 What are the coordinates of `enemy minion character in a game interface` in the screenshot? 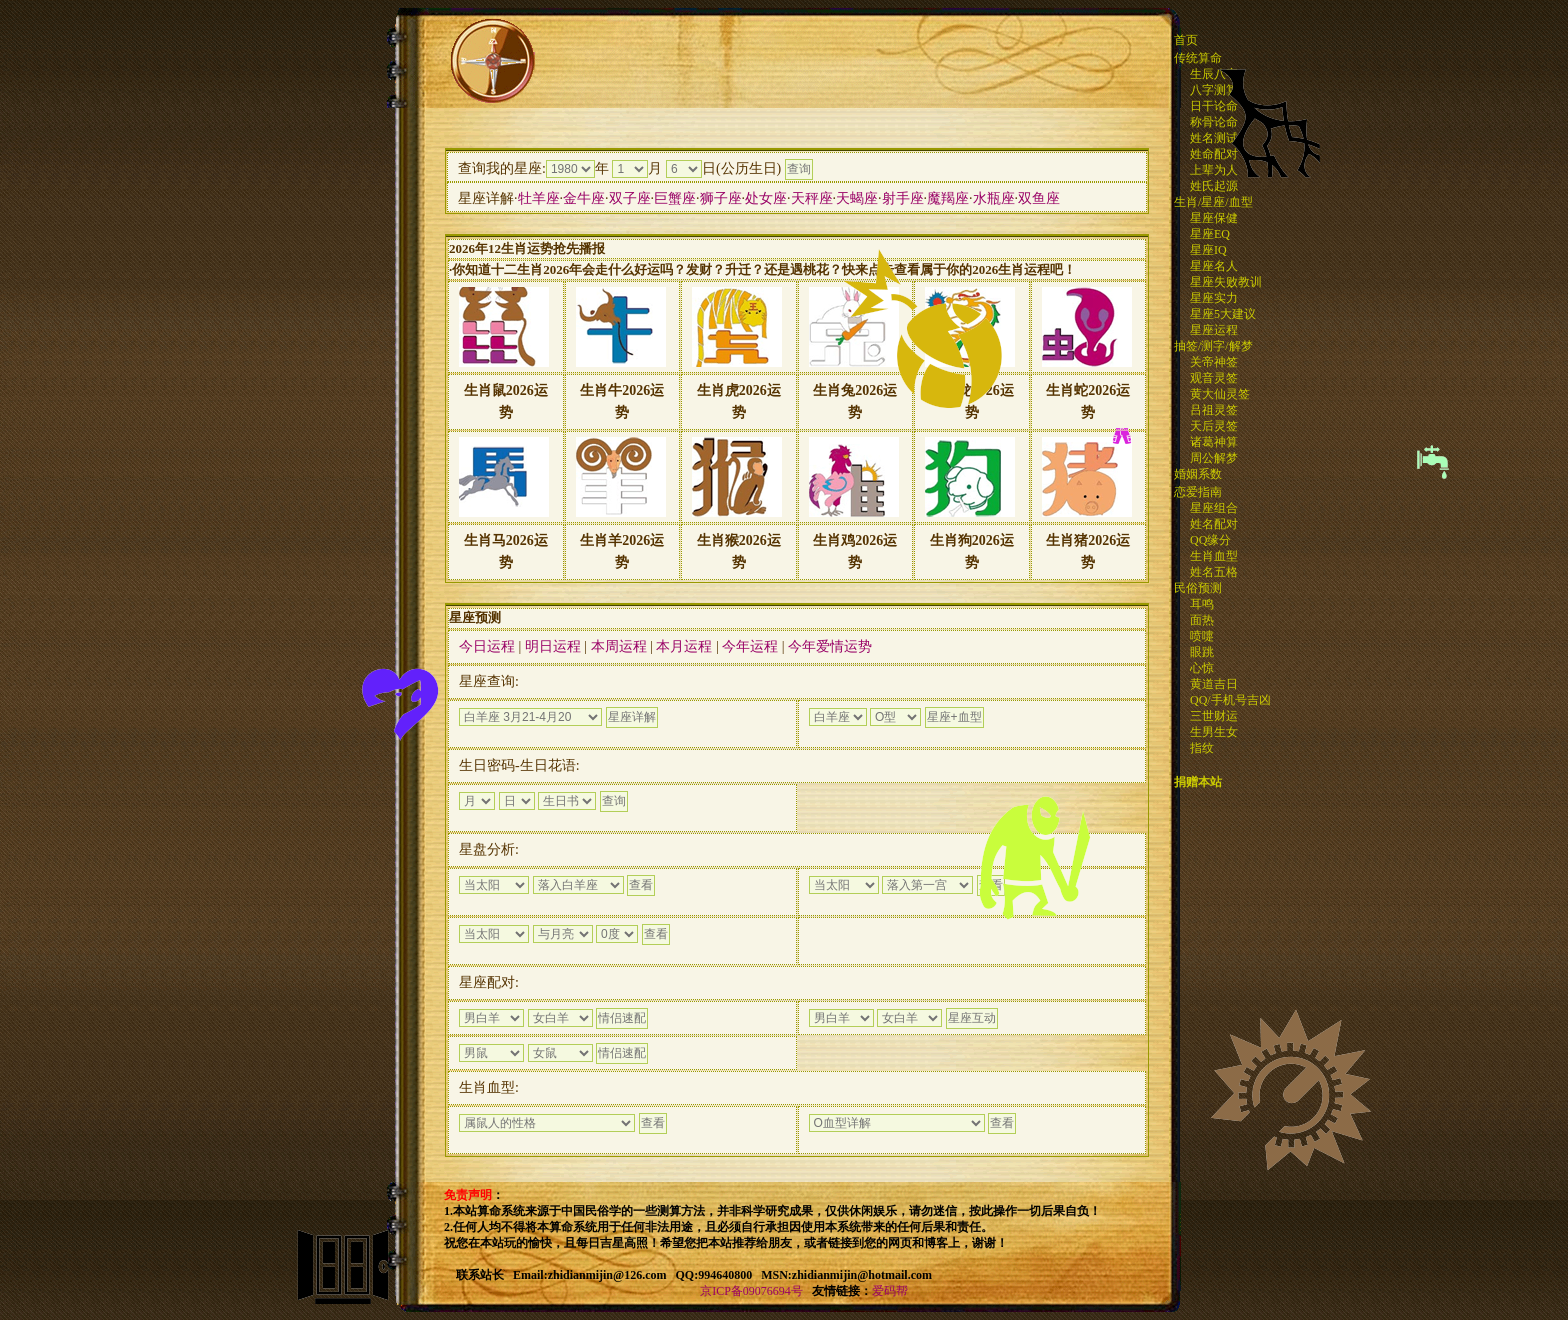 It's located at (1035, 858).